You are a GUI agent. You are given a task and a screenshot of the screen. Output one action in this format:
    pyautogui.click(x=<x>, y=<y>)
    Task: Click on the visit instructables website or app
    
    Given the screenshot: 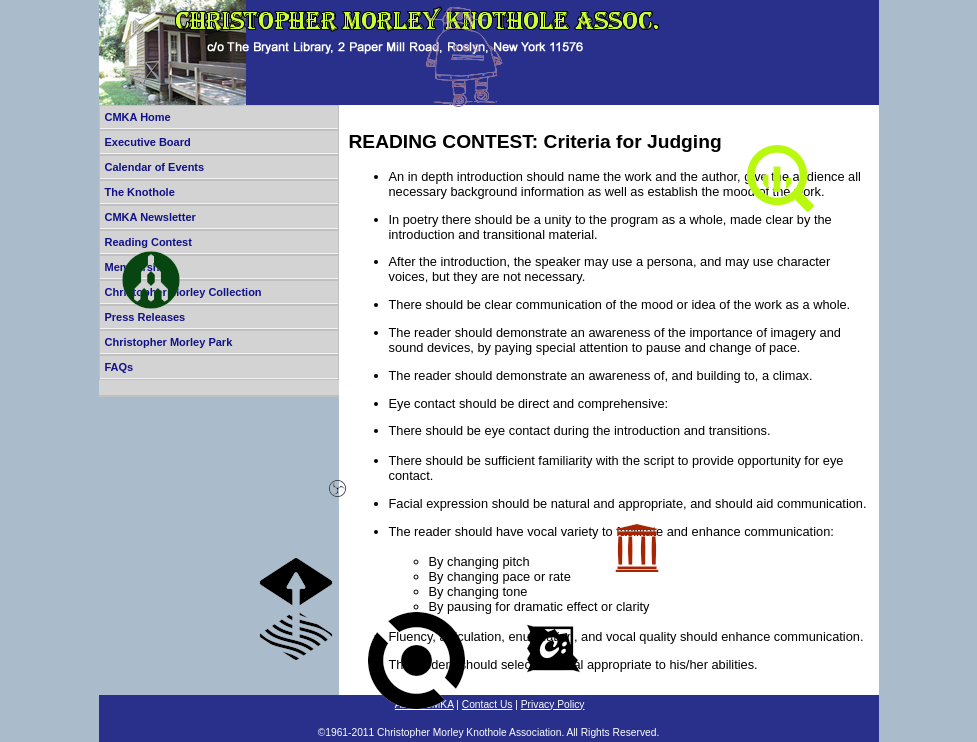 What is the action you would take?
    pyautogui.click(x=464, y=57)
    